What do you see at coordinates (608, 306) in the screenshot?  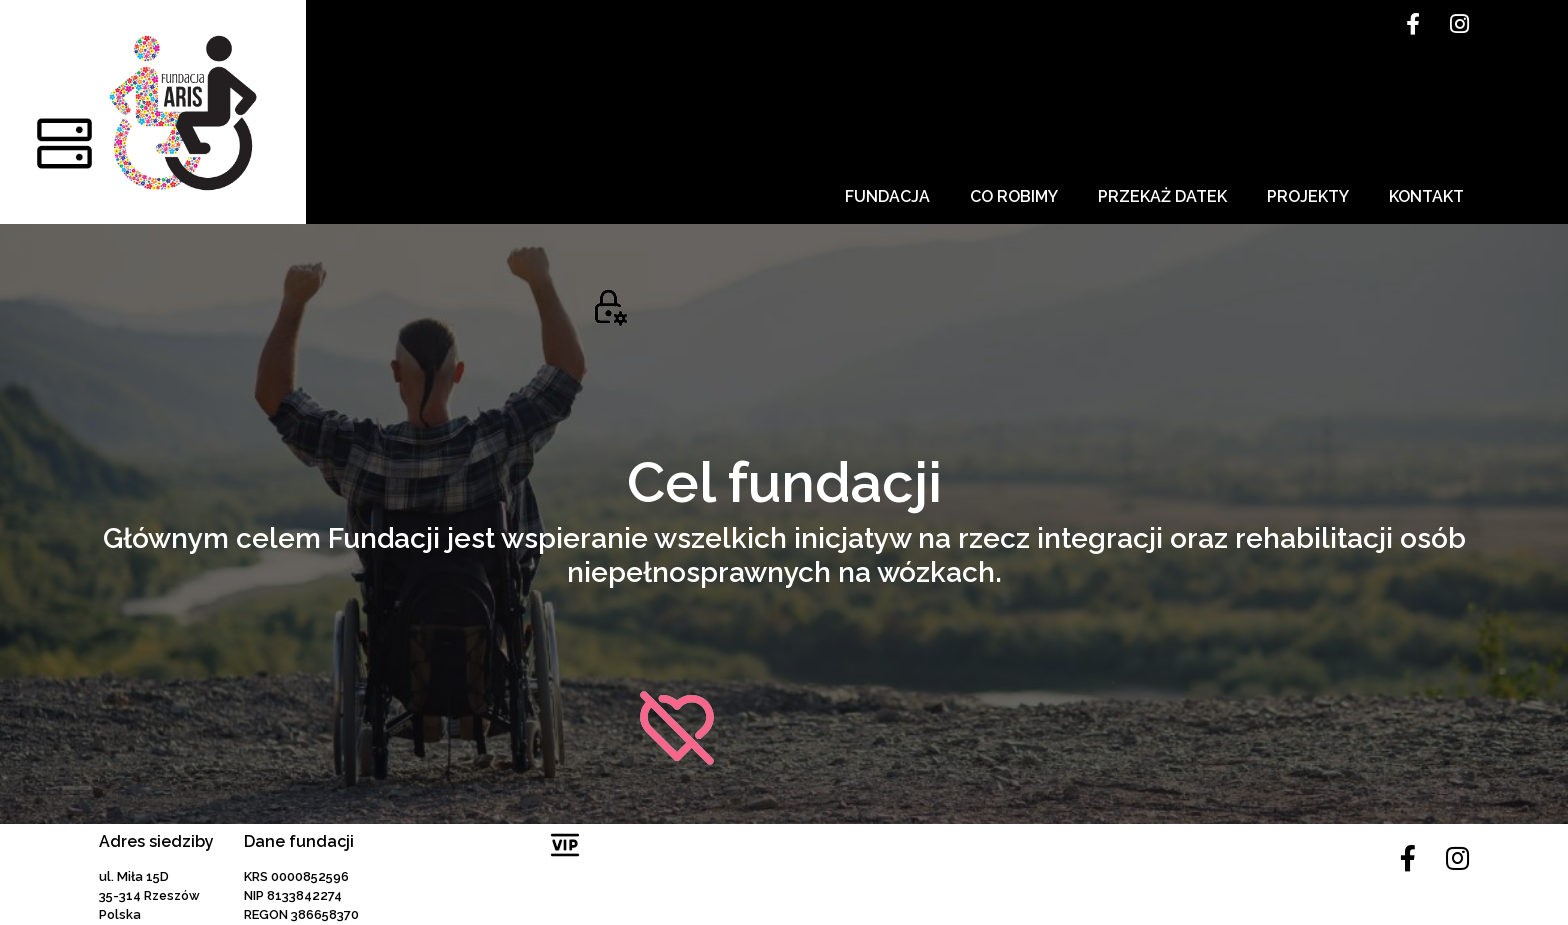 I see `access security settings` at bounding box center [608, 306].